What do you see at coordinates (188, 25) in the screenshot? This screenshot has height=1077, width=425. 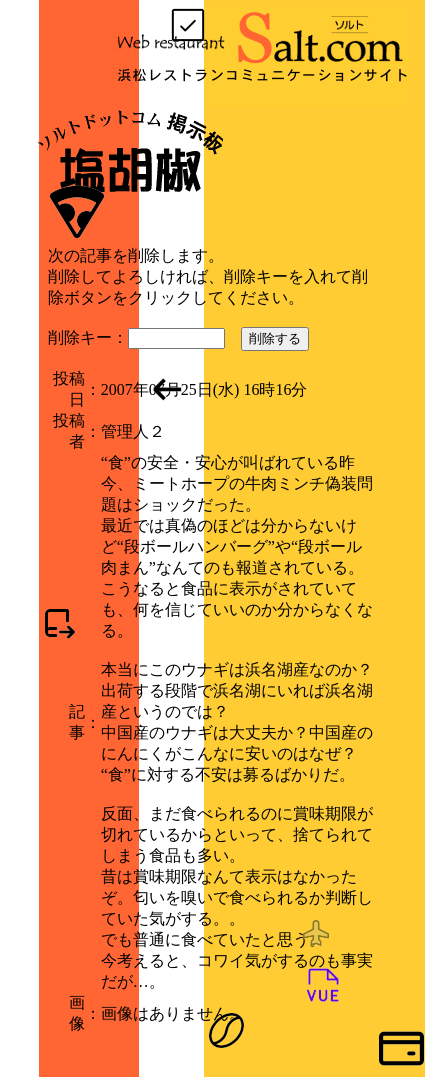 I see `mark a task as complete` at bounding box center [188, 25].